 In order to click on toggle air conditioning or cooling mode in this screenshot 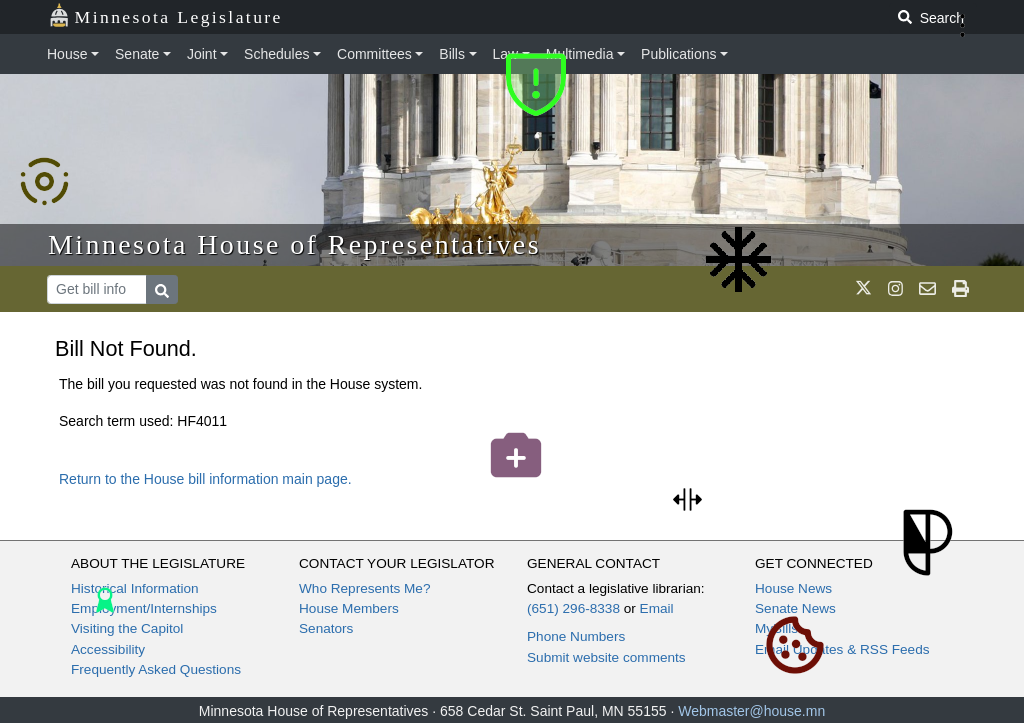, I will do `click(738, 259)`.